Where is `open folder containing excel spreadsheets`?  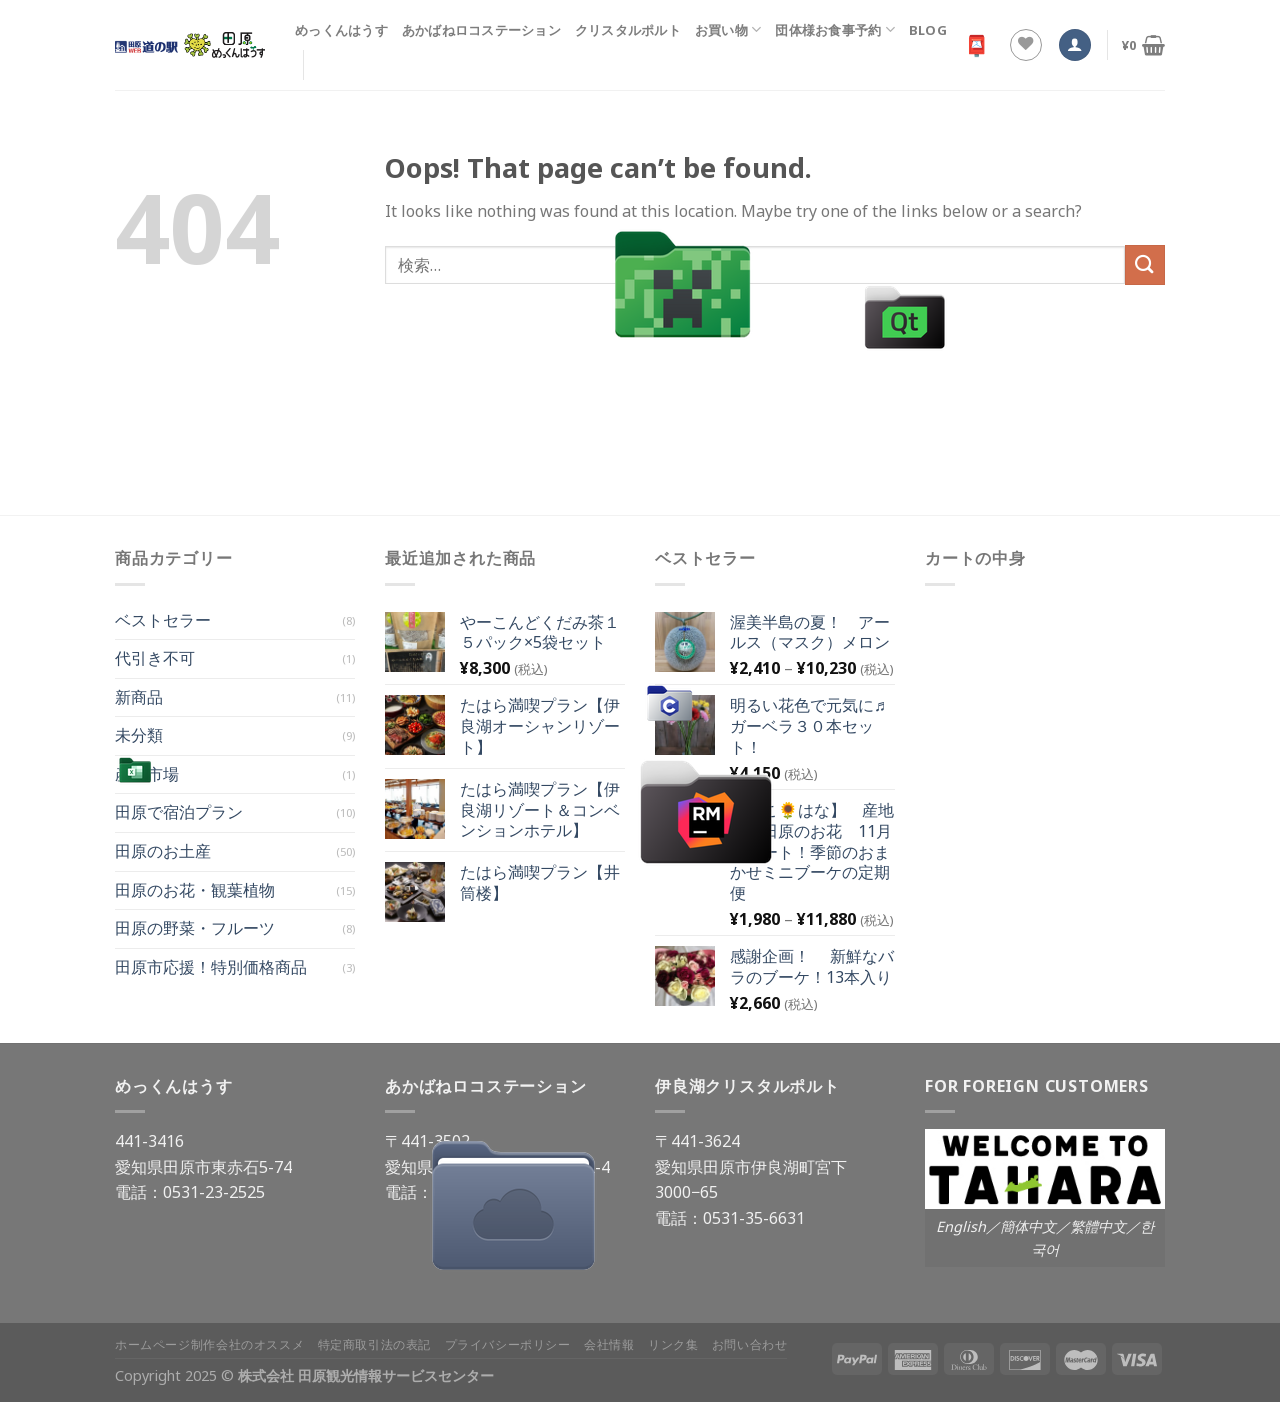 open folder containing excel spreadsheets is located at coordinates (135, 771).